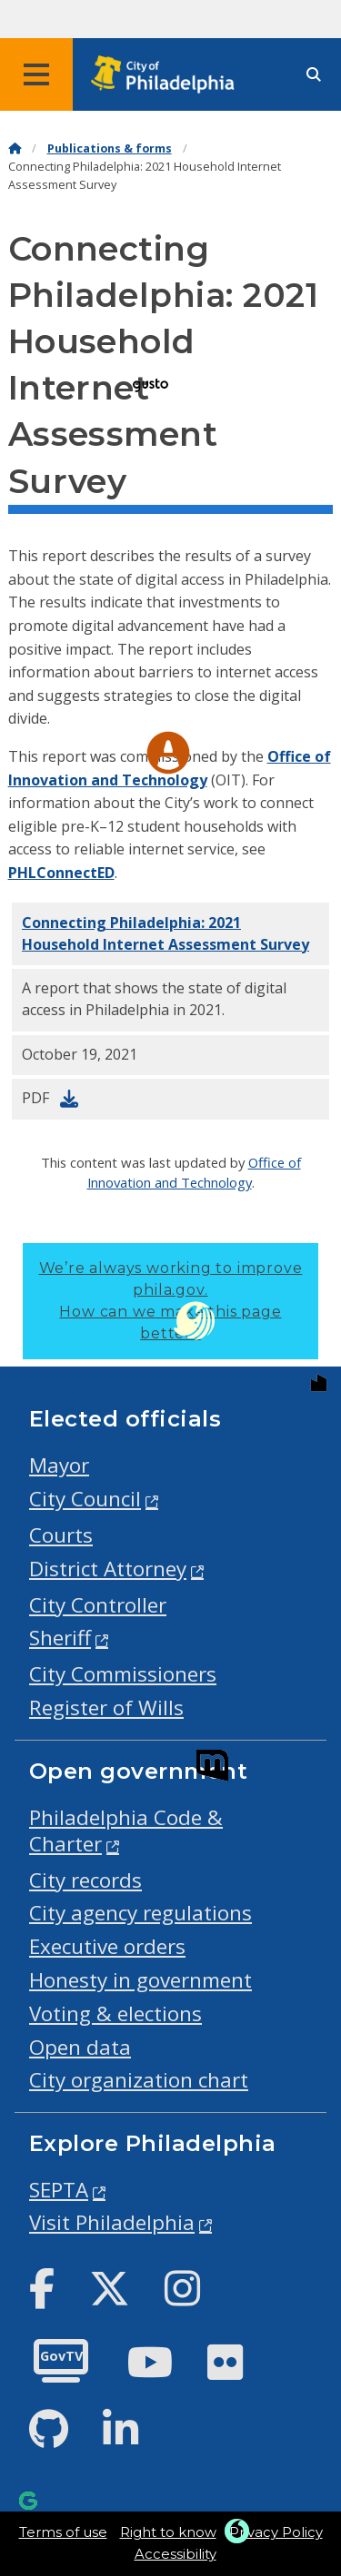 The width and height of the screenshot is (341, 2576). I want to click on vodafone app or service, so click(236, 2531).